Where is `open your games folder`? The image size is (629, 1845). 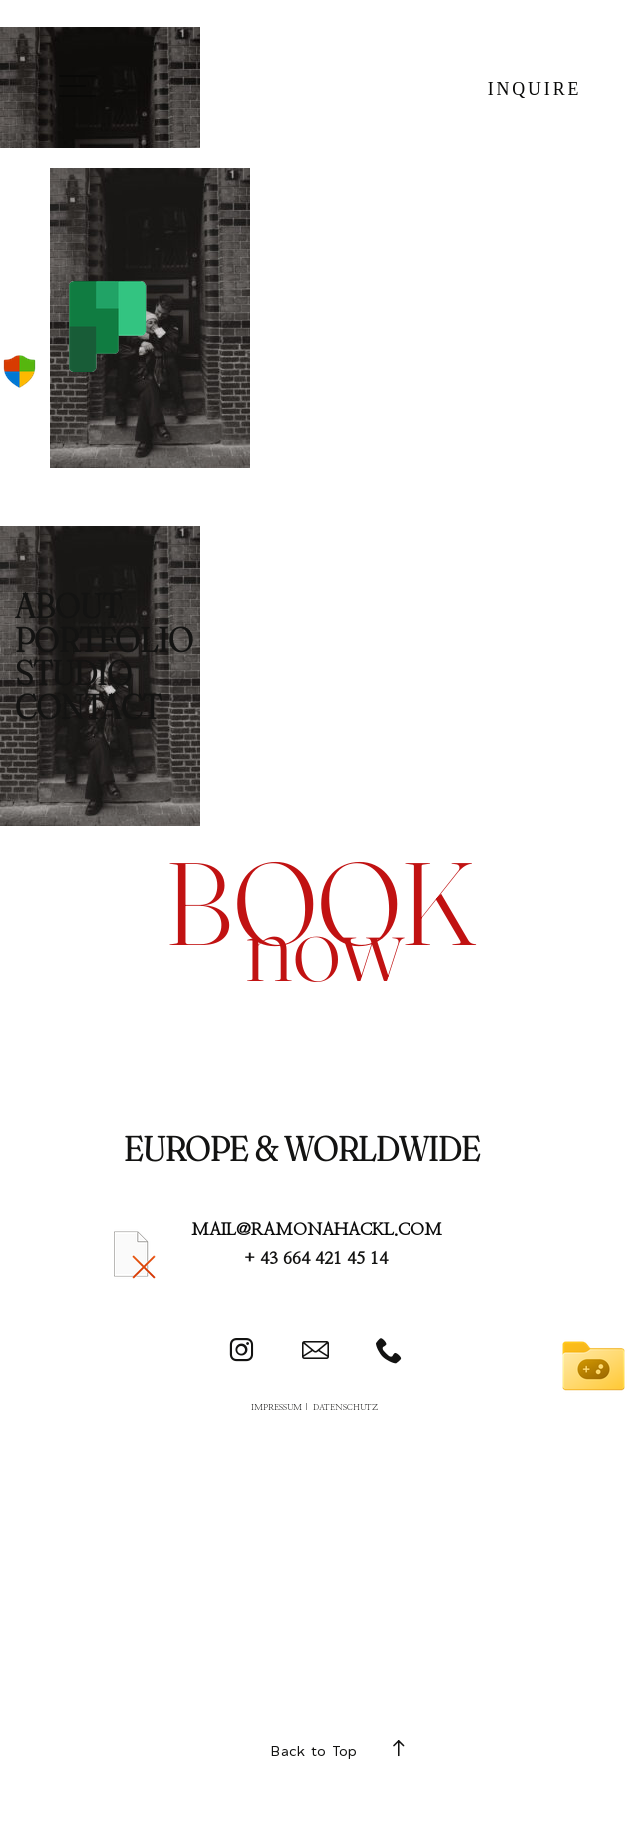 open your games folder is located at coordinates (593, 1367).